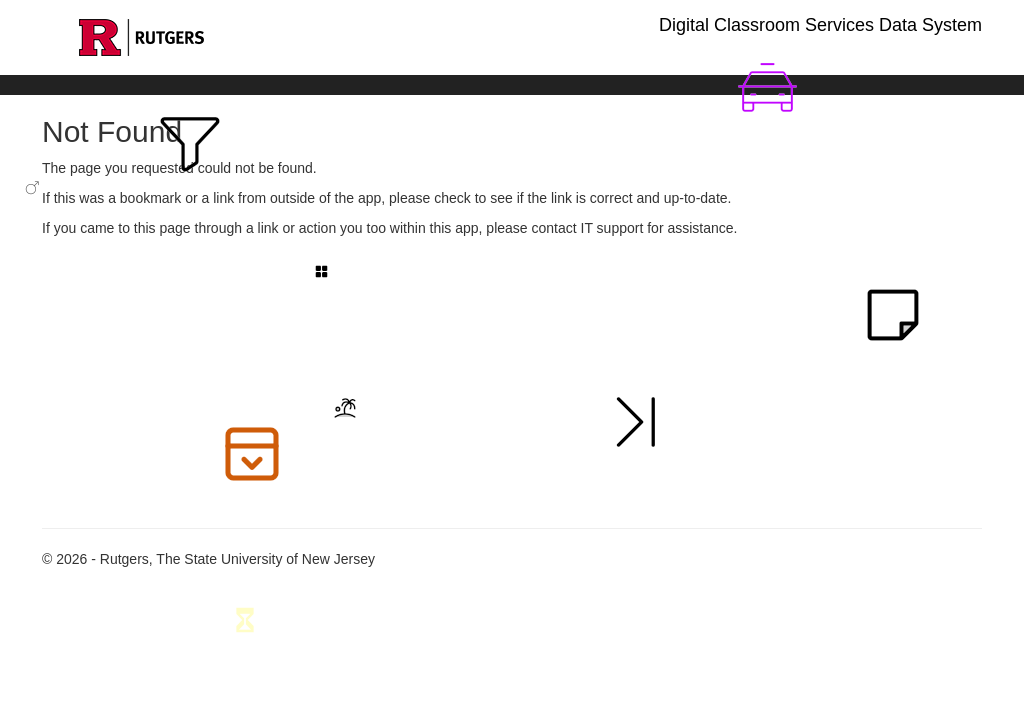  Describe the element at coordinates (245, 620) in the screenshot. I see `indicates a process is in progress or loading` at that location.